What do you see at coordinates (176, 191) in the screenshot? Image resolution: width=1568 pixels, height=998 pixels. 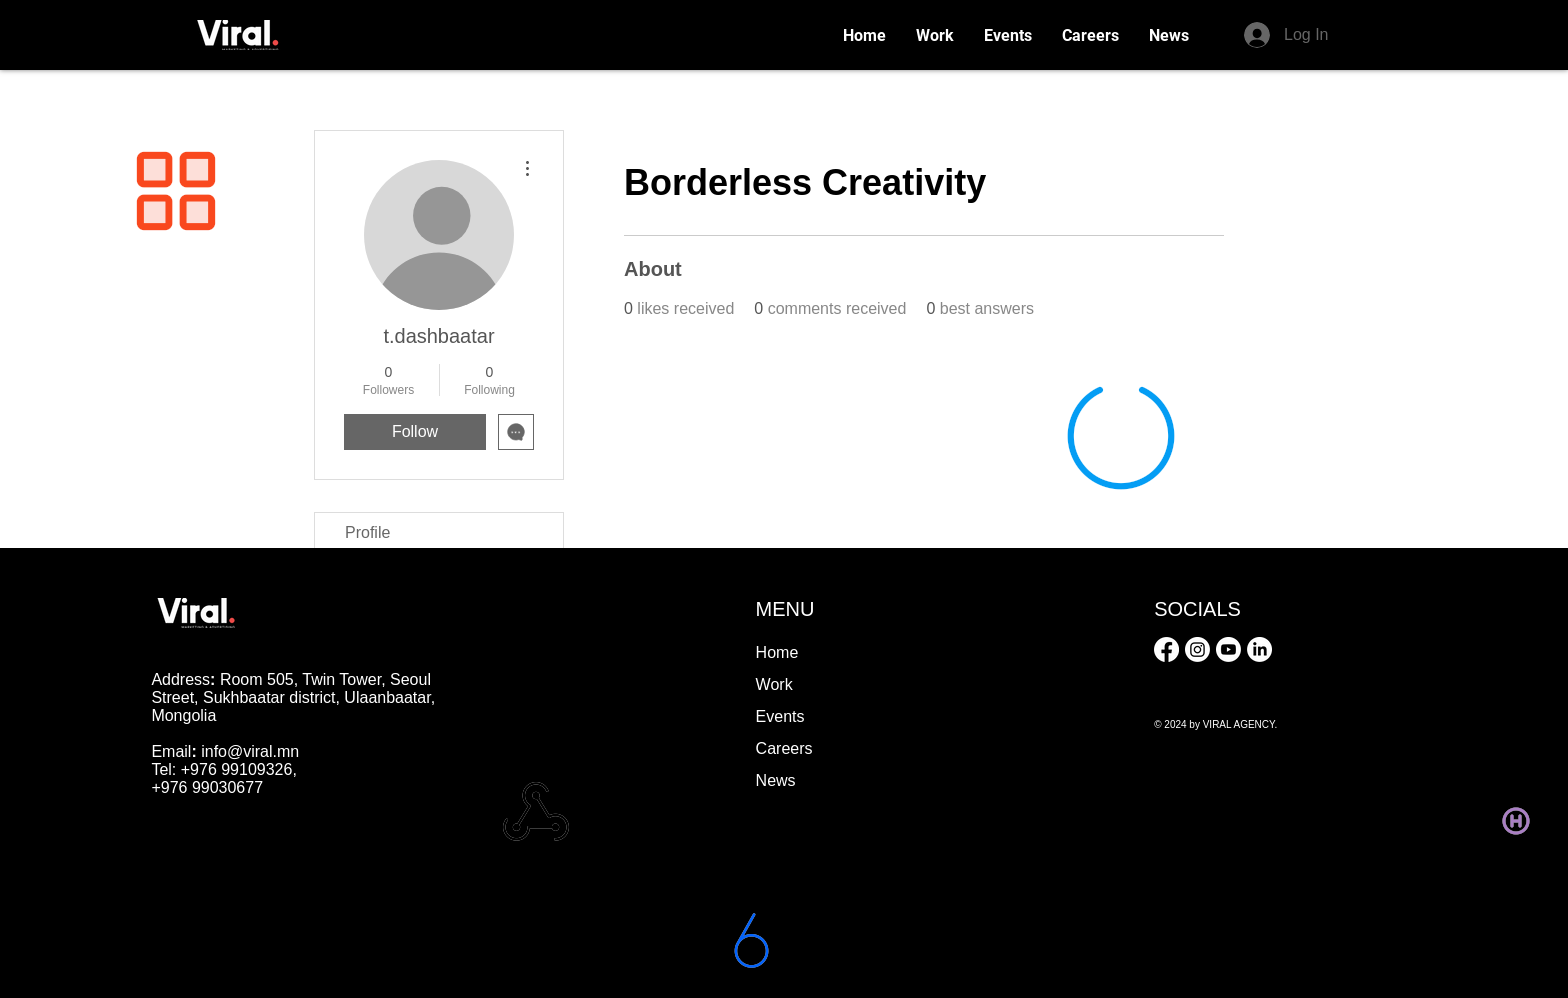 I see `view all apps or applications` at bounding box center [176, 191].